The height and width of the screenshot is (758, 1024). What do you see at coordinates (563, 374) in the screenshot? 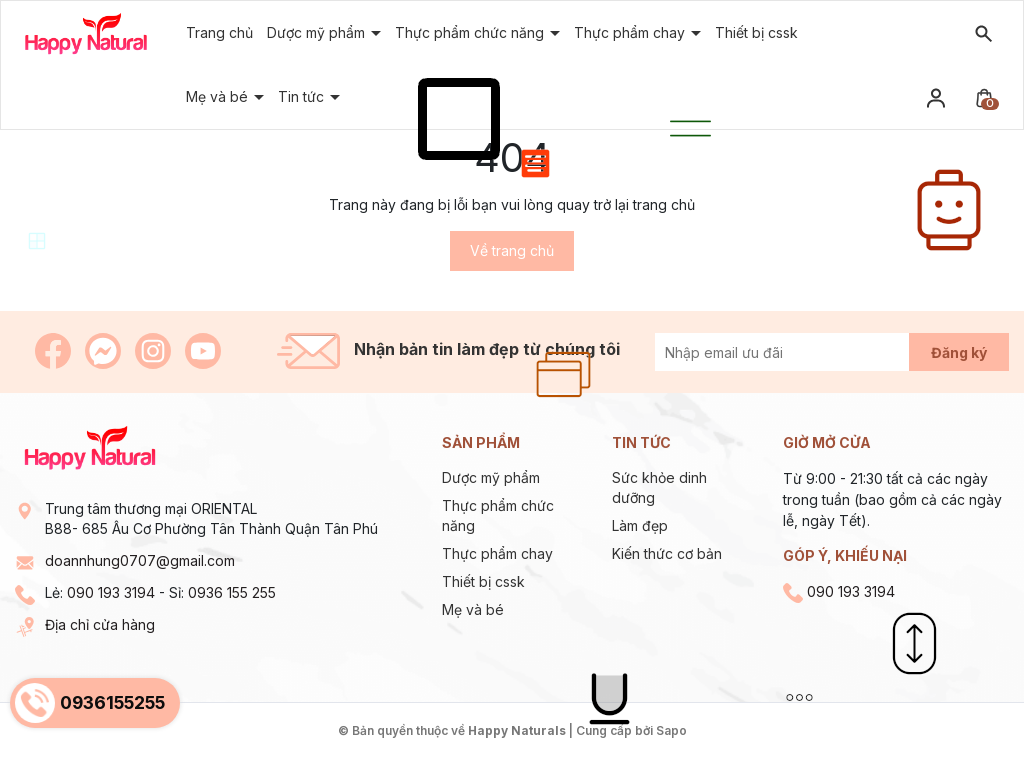
I see `view open browser windows` at bounding box center [563, 374].